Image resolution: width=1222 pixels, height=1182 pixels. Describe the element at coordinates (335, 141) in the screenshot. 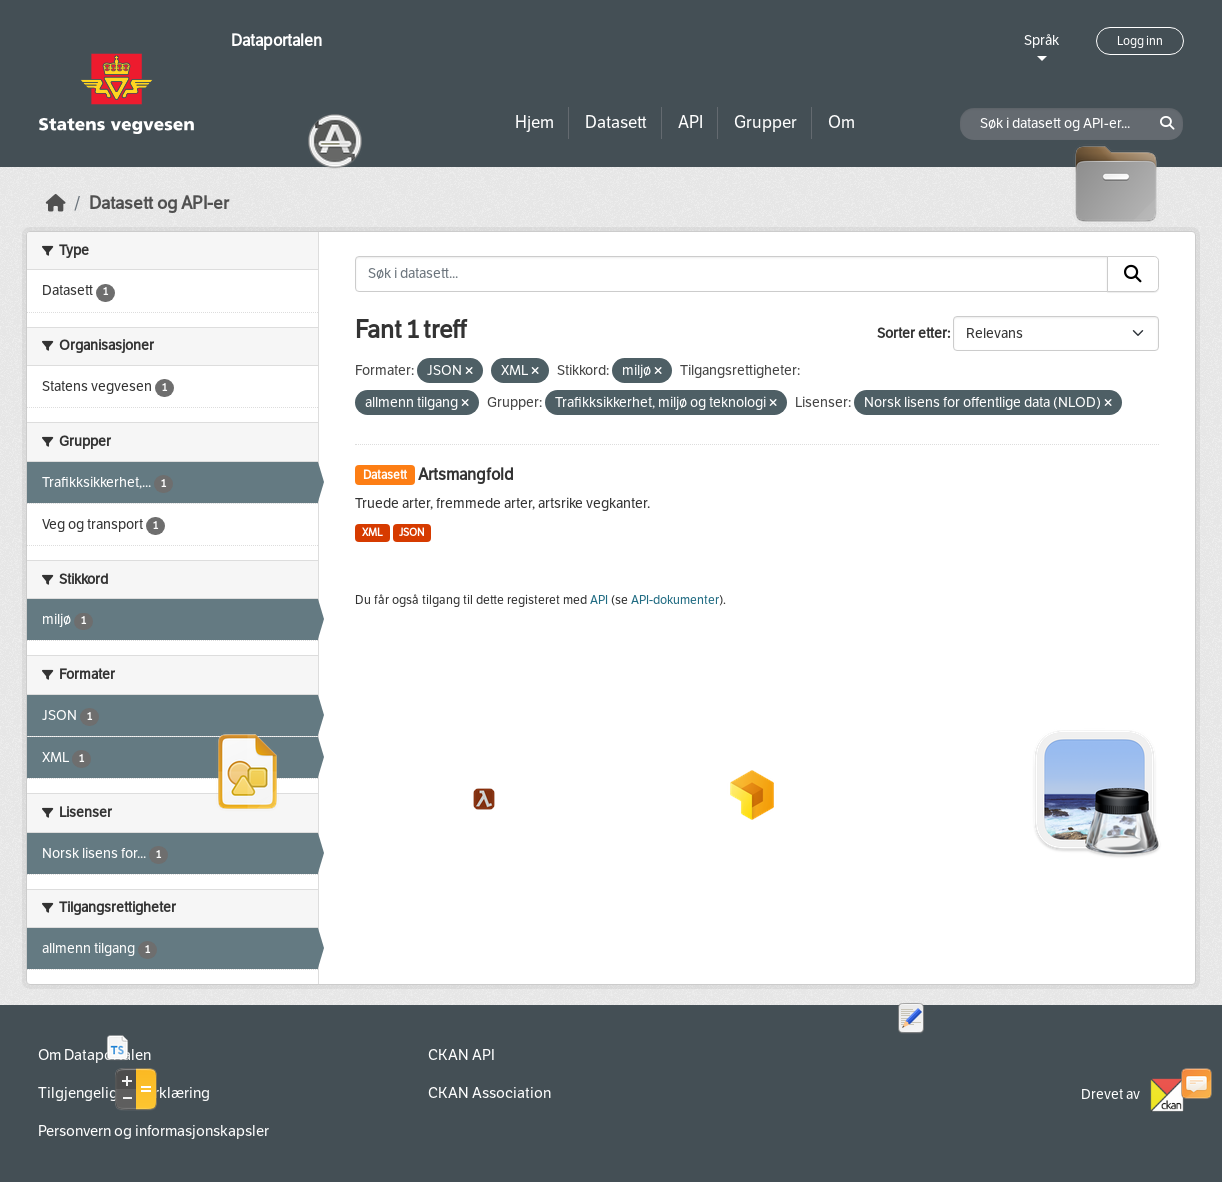

I see `check for available system updates` at that location.